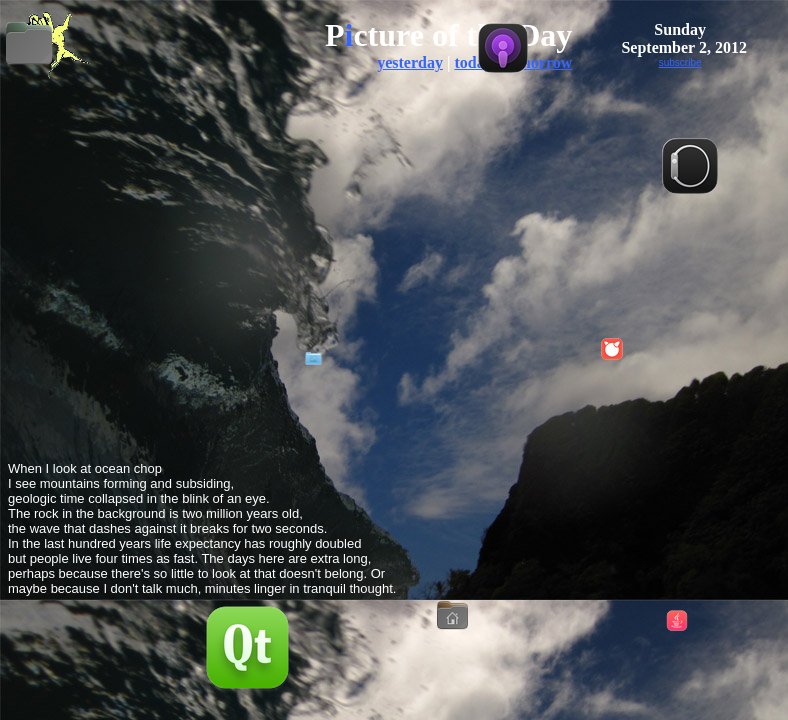 The width and height of the screenshot is (788, 720). What do you see at coordinates (690, 166) in the screenshot?
I see `open the watch app` at bounding box center [690, 166].